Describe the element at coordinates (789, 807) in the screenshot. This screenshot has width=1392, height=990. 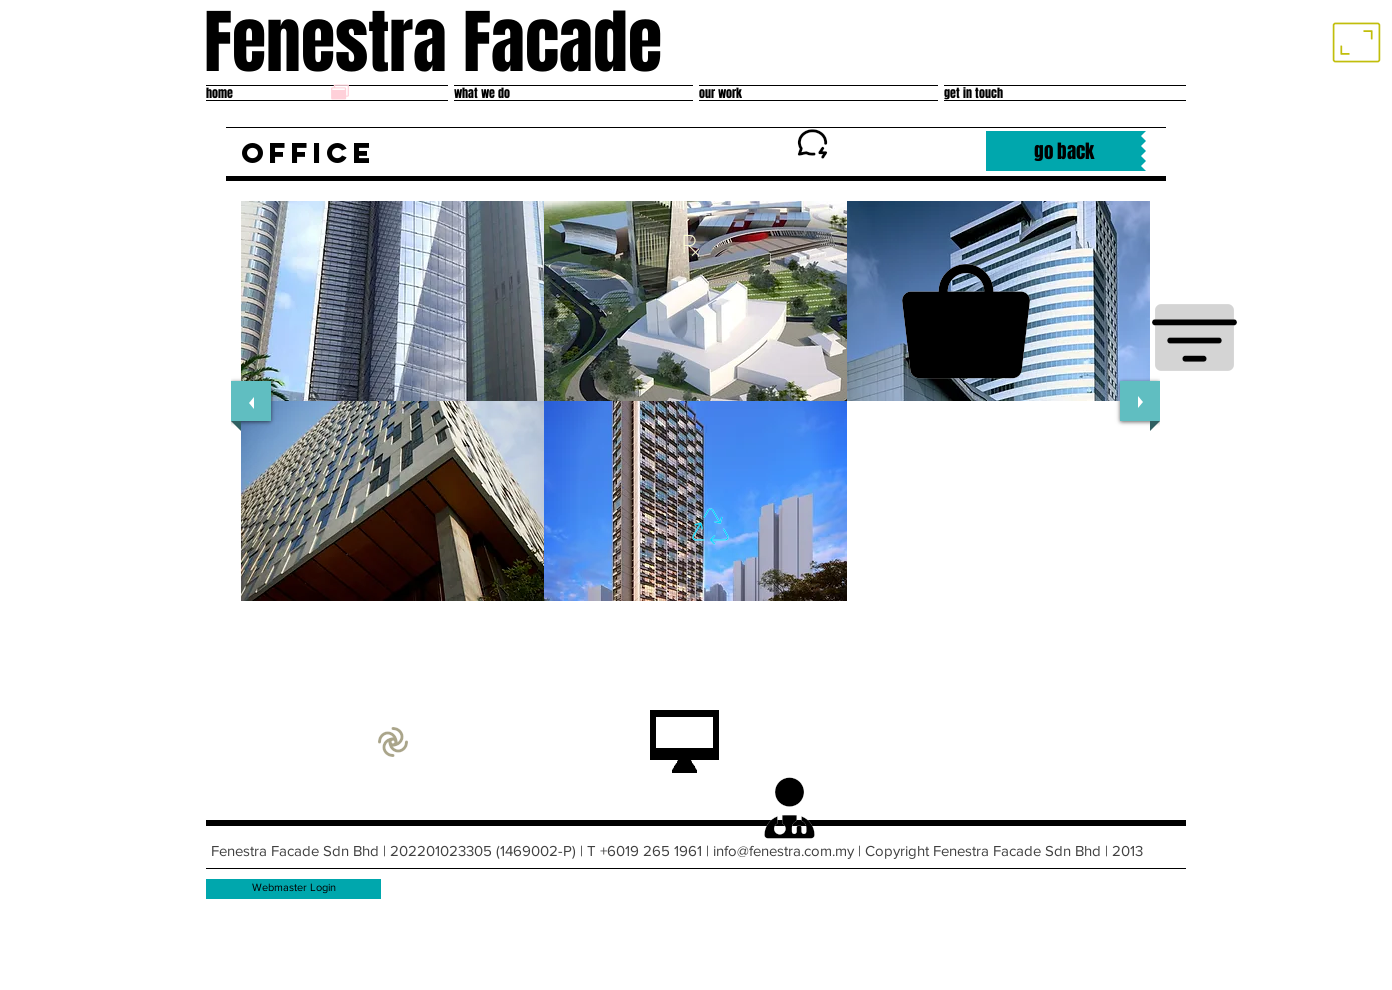
I see `view doctor or medical professional profile` at that location.